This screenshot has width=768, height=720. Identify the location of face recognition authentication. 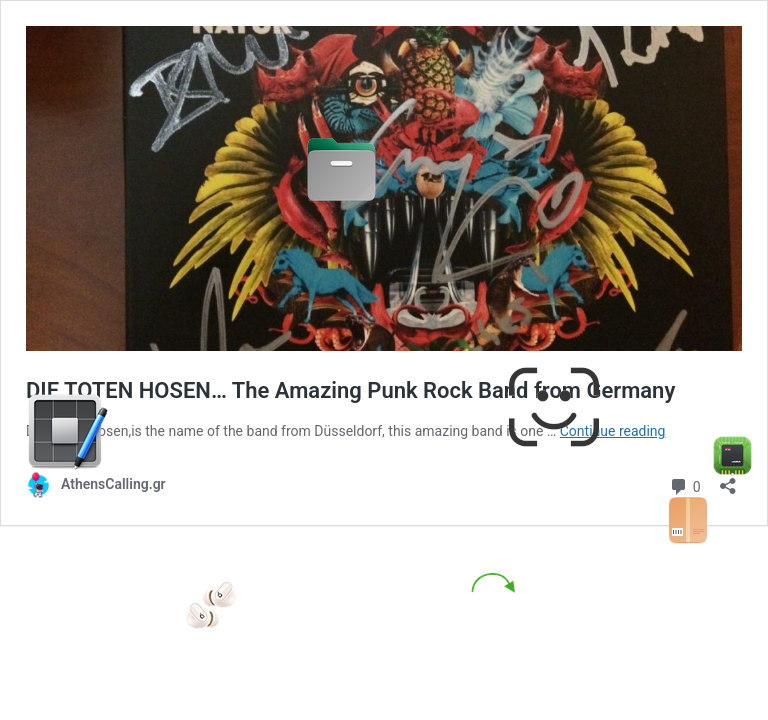
(554, 407).